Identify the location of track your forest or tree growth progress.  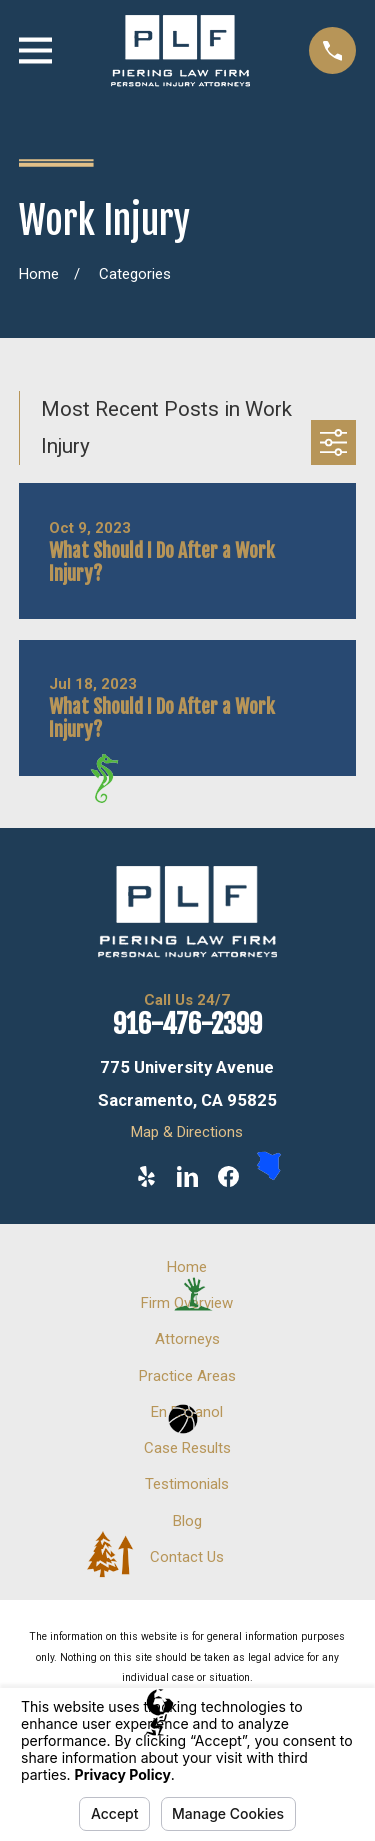
(110, 1554).